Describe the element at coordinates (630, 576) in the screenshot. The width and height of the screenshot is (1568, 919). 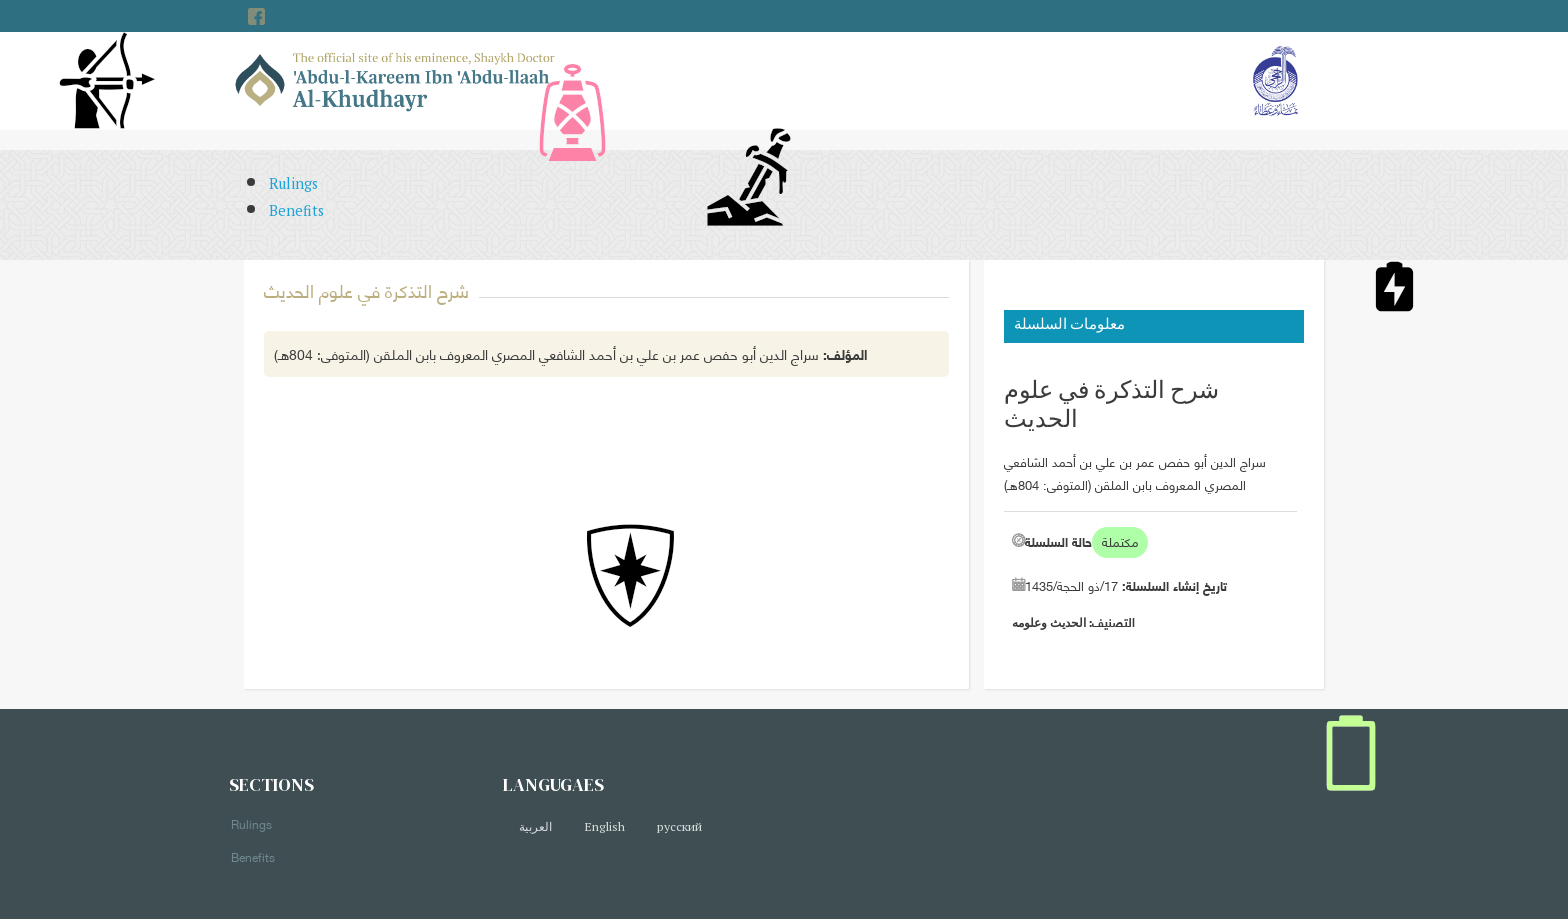
I see `activate shield or defense mode` at that location.